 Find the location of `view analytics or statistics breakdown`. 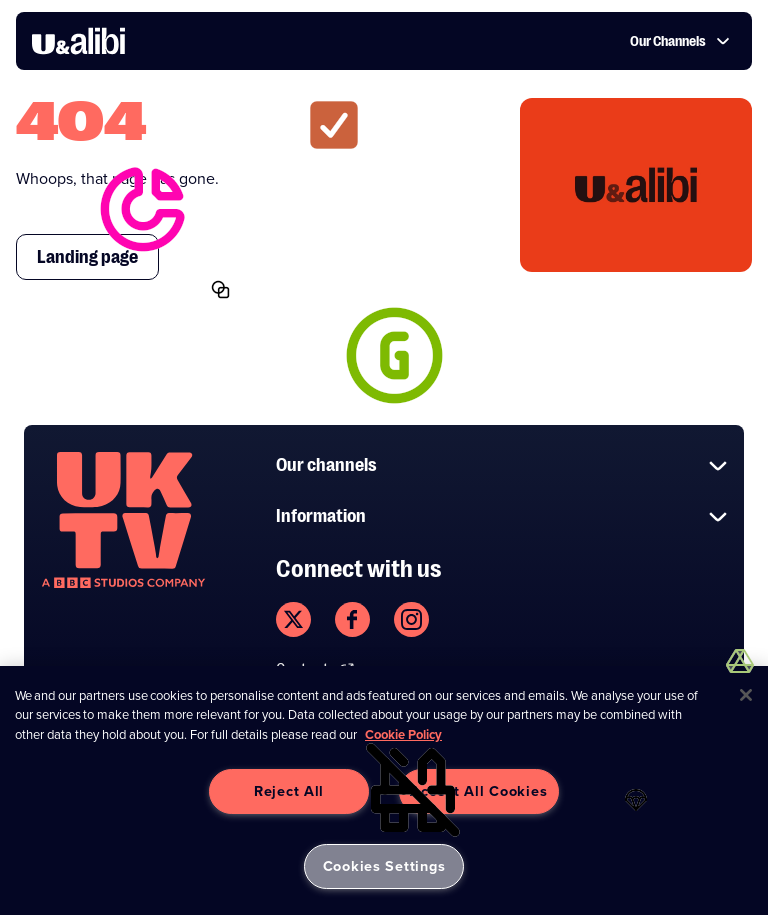

view analytics or statistics breakdown is located at coordinates (143, 209).